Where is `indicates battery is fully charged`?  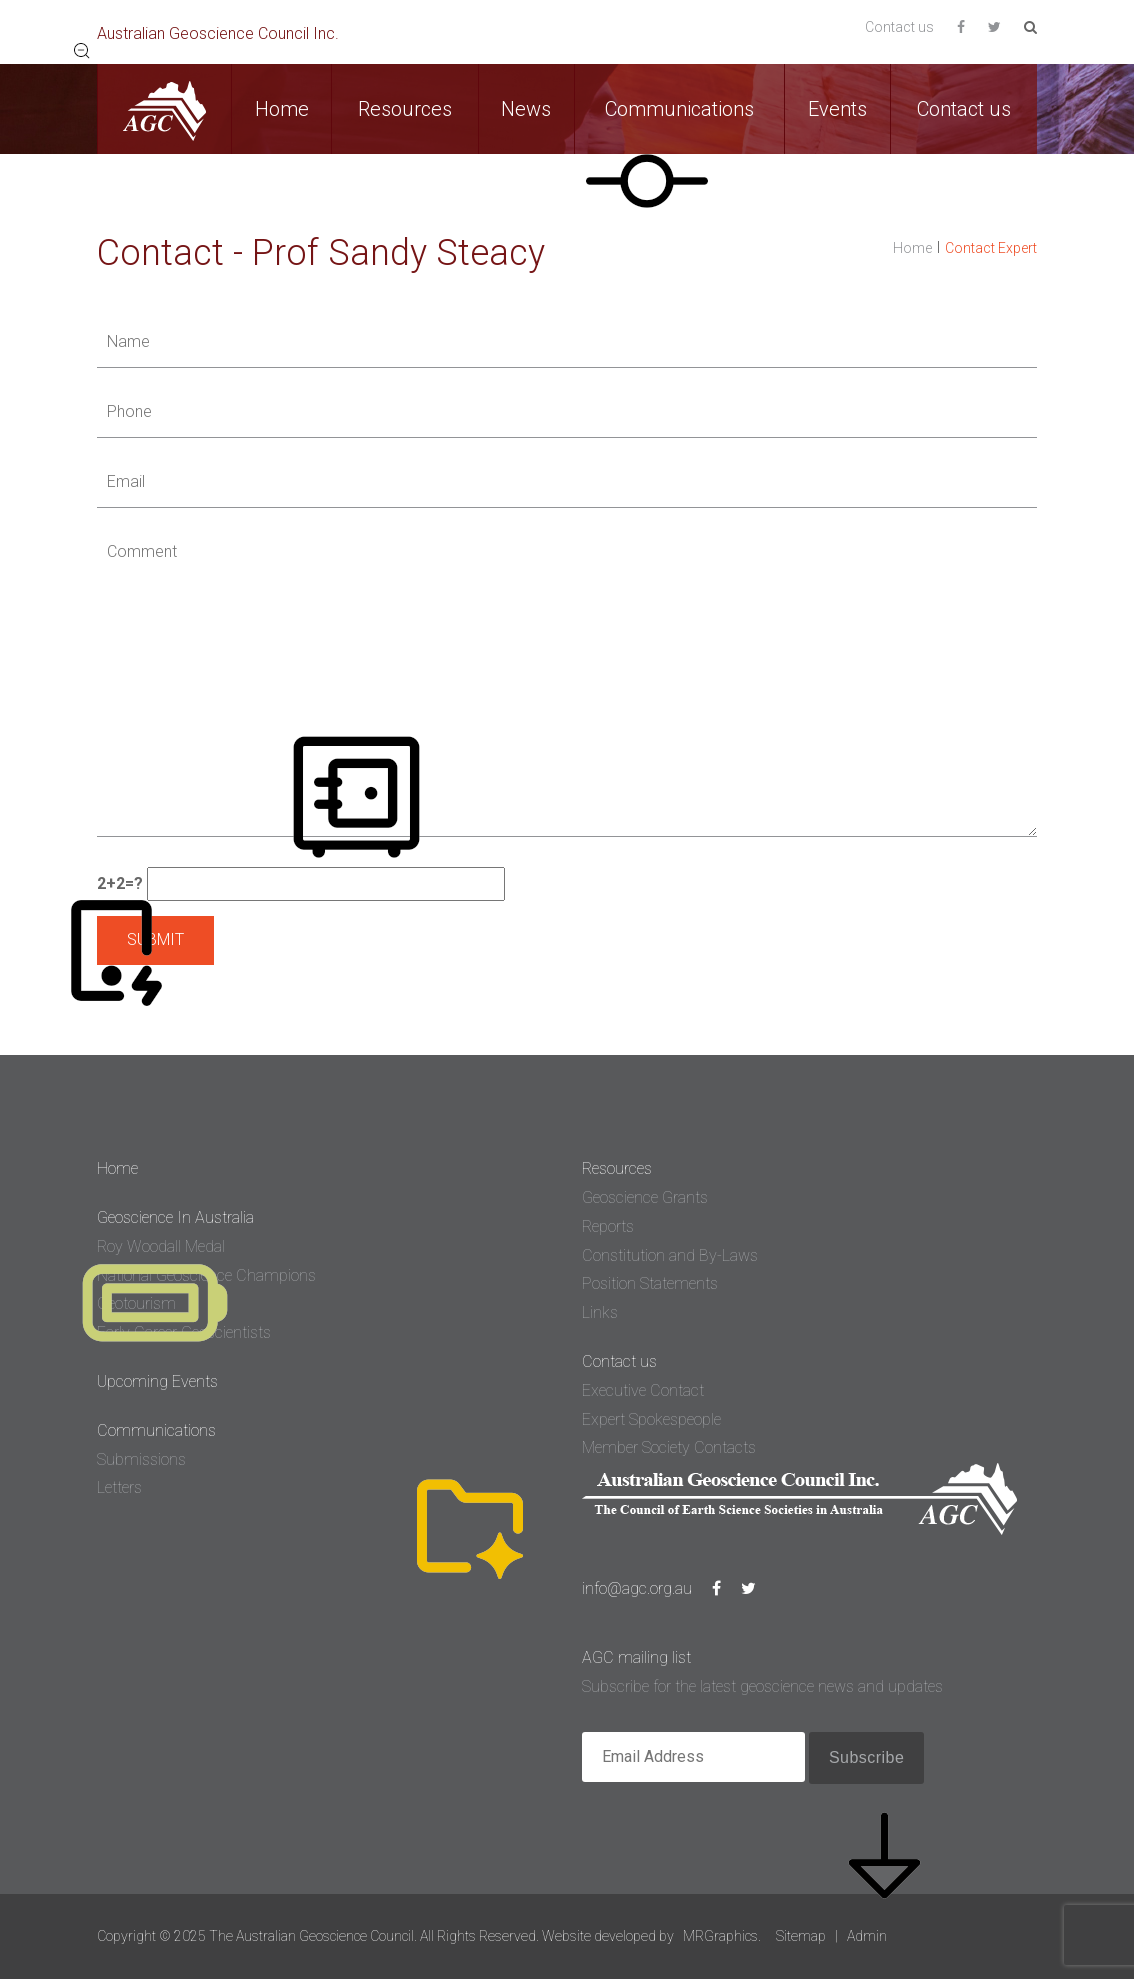 indicates battery is fully charged is located at coordinates (155, 1298).